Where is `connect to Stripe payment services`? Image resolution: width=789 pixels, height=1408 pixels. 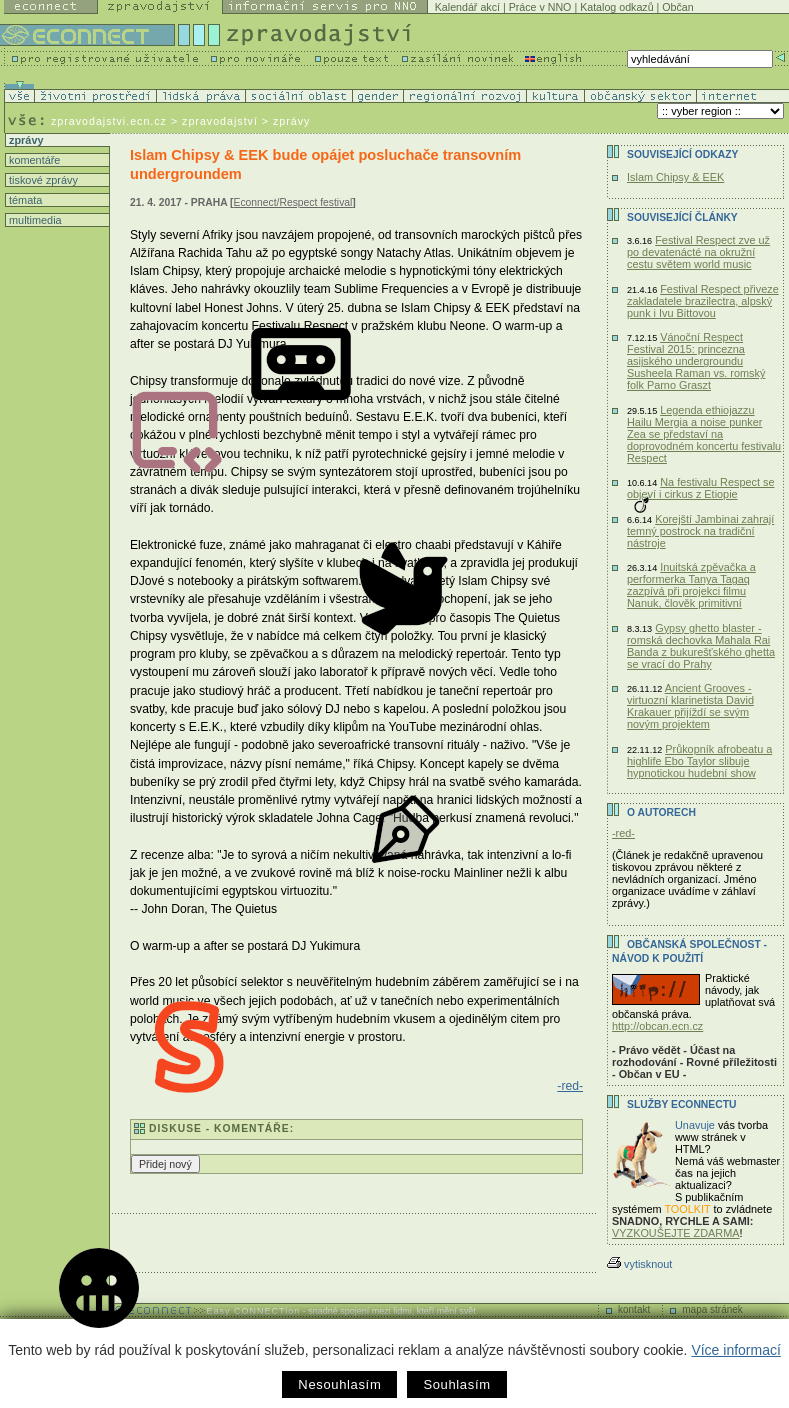 connect to Stripe payment services is located at coordinates (187, 1047).